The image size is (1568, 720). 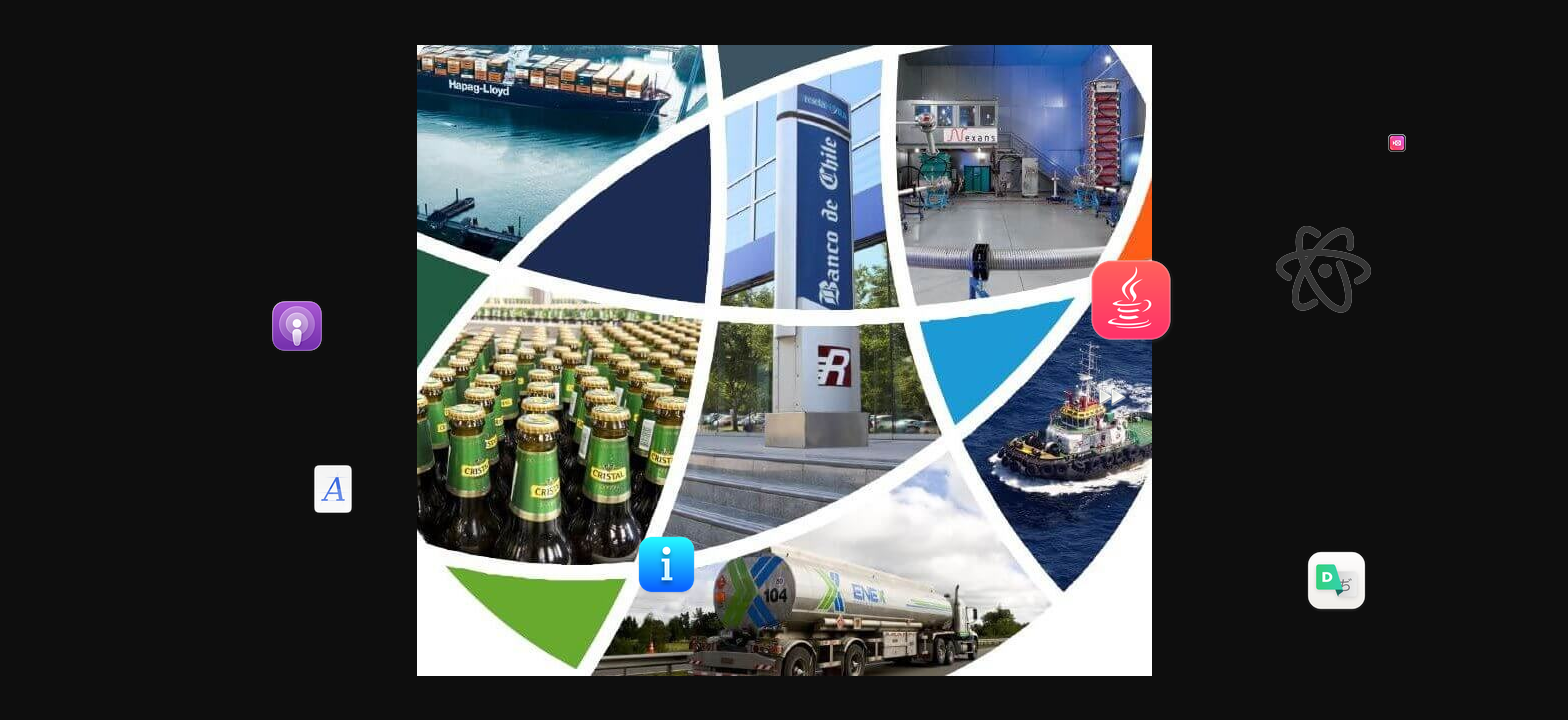 I want to click on open kooha screen recorder, so click(x=1397, y=143).